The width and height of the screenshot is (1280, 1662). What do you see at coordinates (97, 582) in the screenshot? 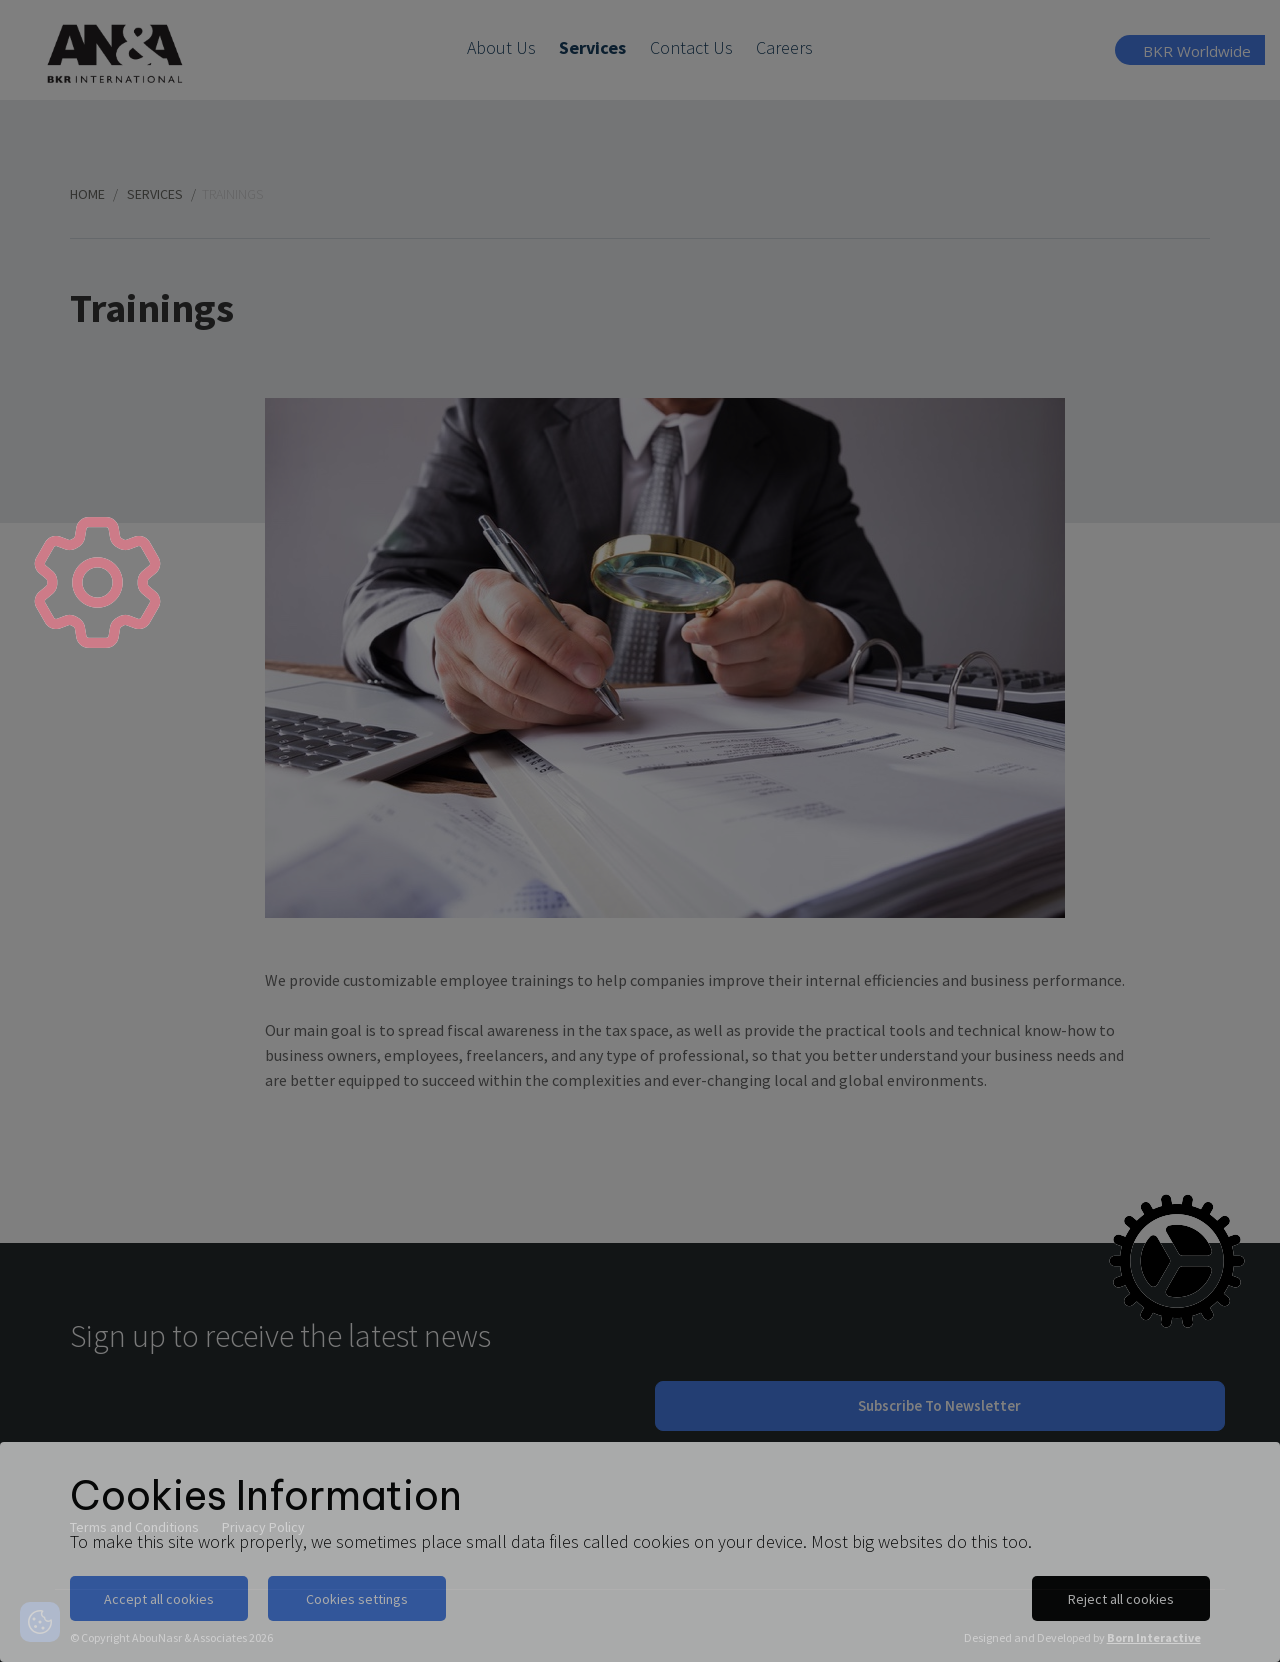
I see `access settings or preferences` at bounding box center [97, 582].